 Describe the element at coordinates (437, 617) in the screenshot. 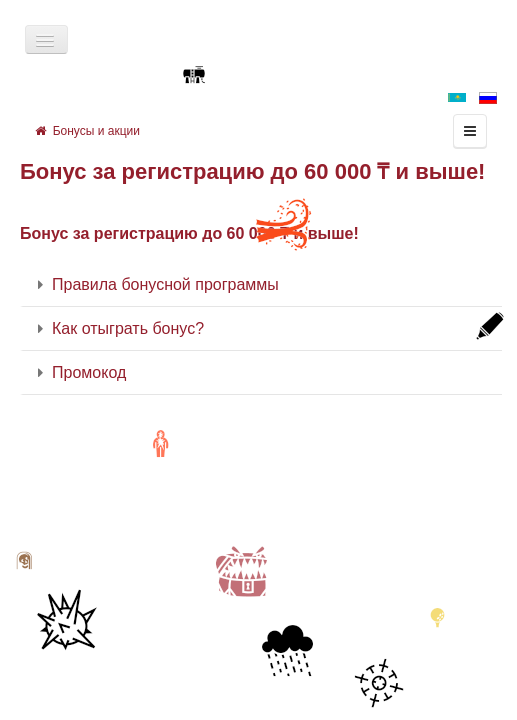

I see `access golf game or mini-golf feature` at that location.